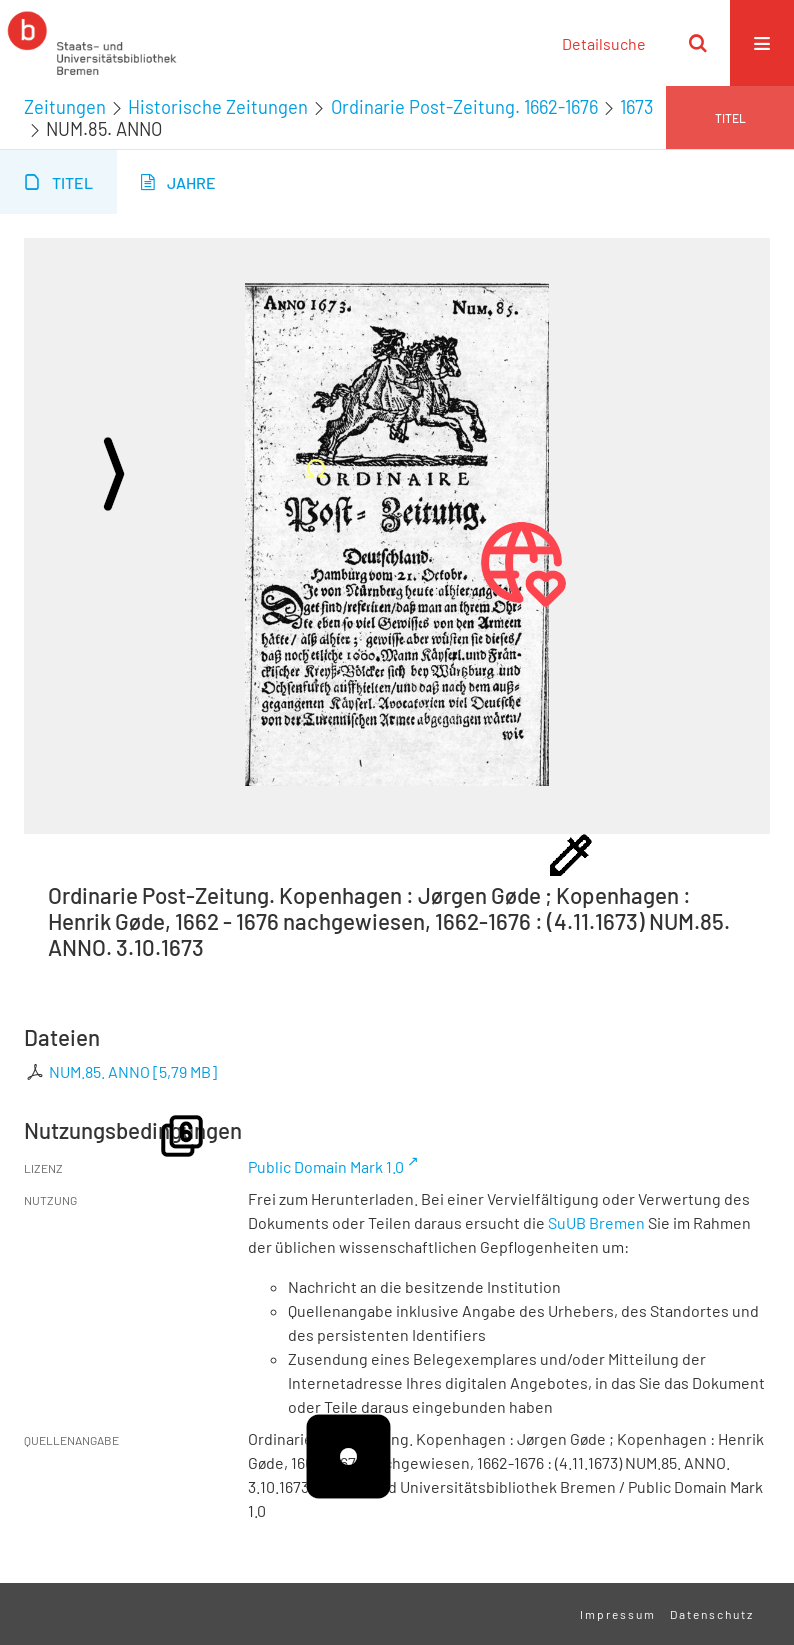  Describe the element at coordinates (182, 1136) in the screenshot. I see `view item 6 in a collection or stack` at that location.